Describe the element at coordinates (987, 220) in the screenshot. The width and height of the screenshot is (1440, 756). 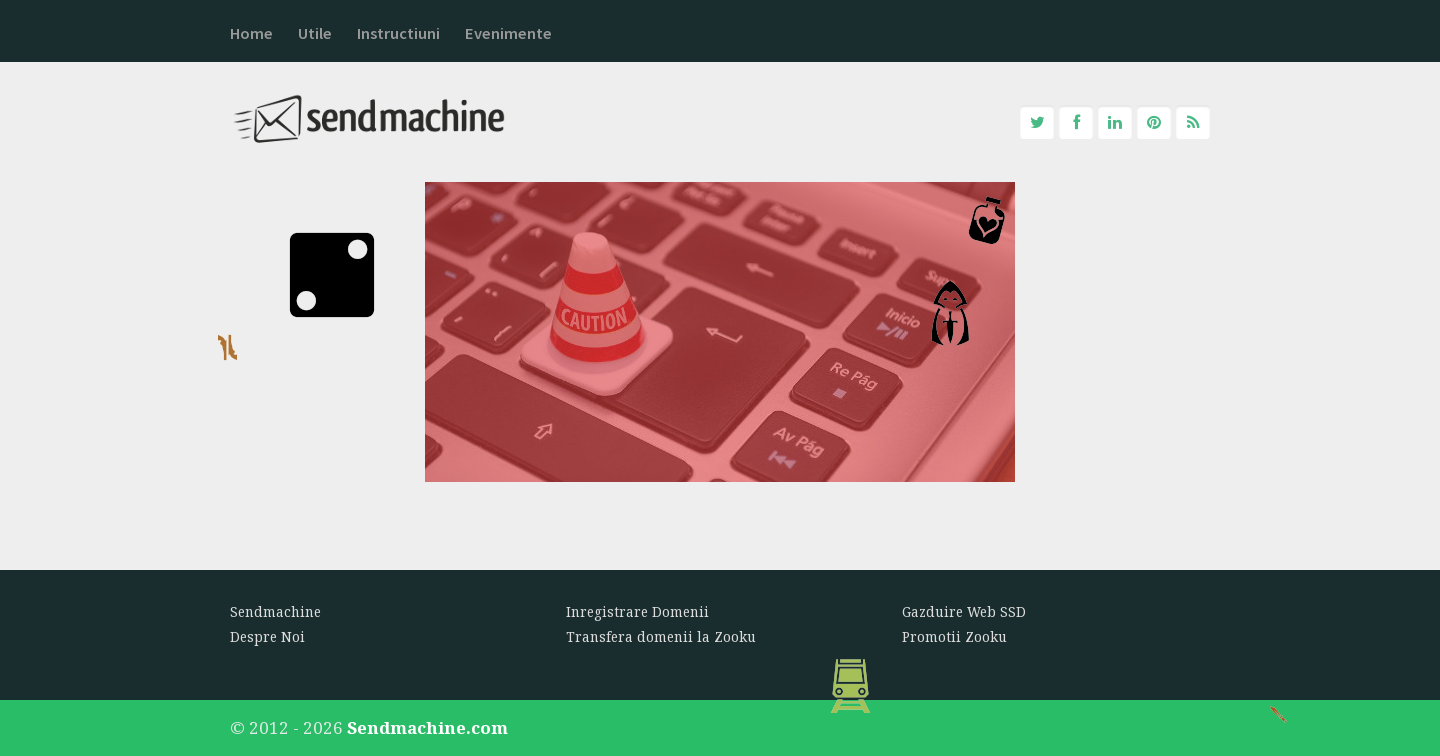
I see `health potion or healing item in a game inventory` at that location.